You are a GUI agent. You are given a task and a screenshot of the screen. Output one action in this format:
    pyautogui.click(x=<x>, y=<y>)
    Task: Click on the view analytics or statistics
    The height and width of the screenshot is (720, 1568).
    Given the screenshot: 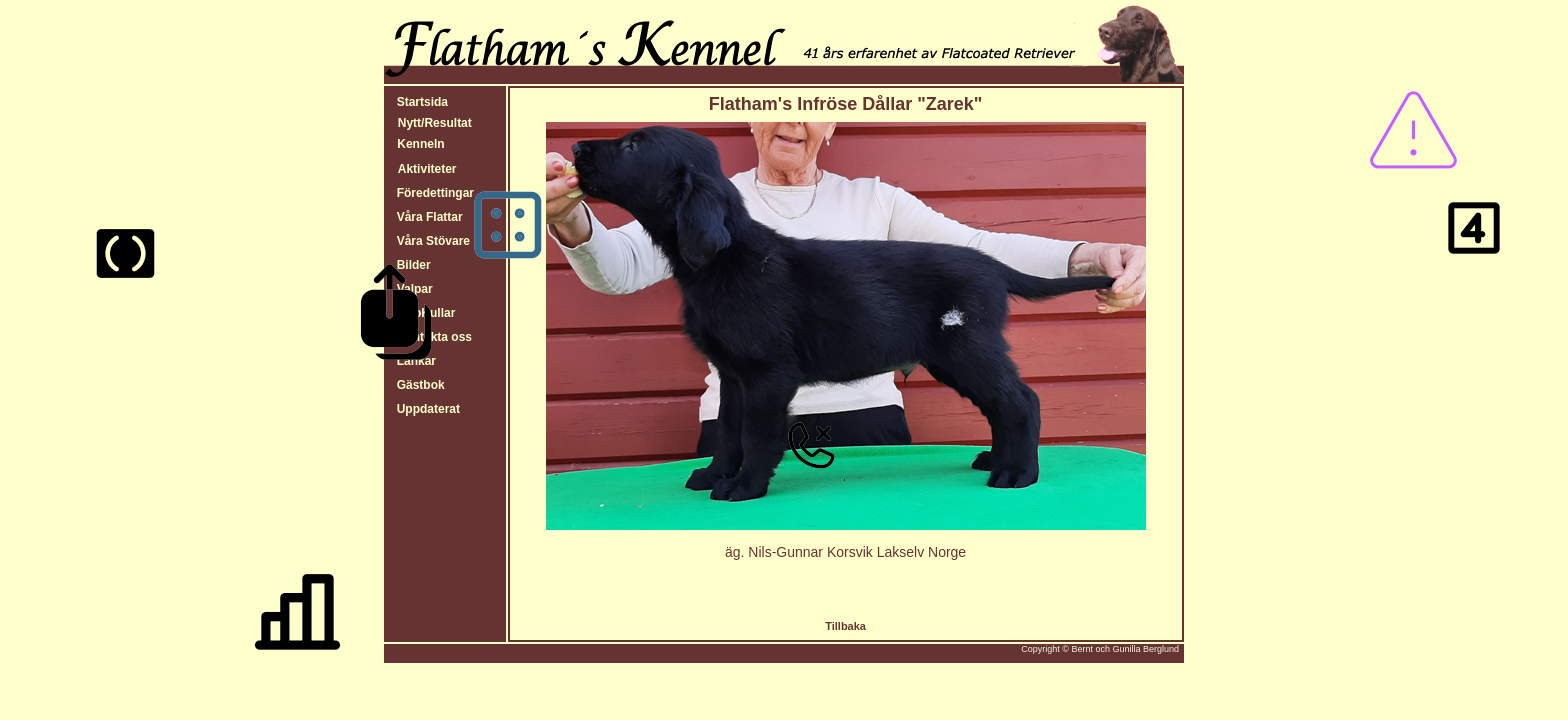 What is the action you would take?
    pyautogui.click(x=297, y=613)
    